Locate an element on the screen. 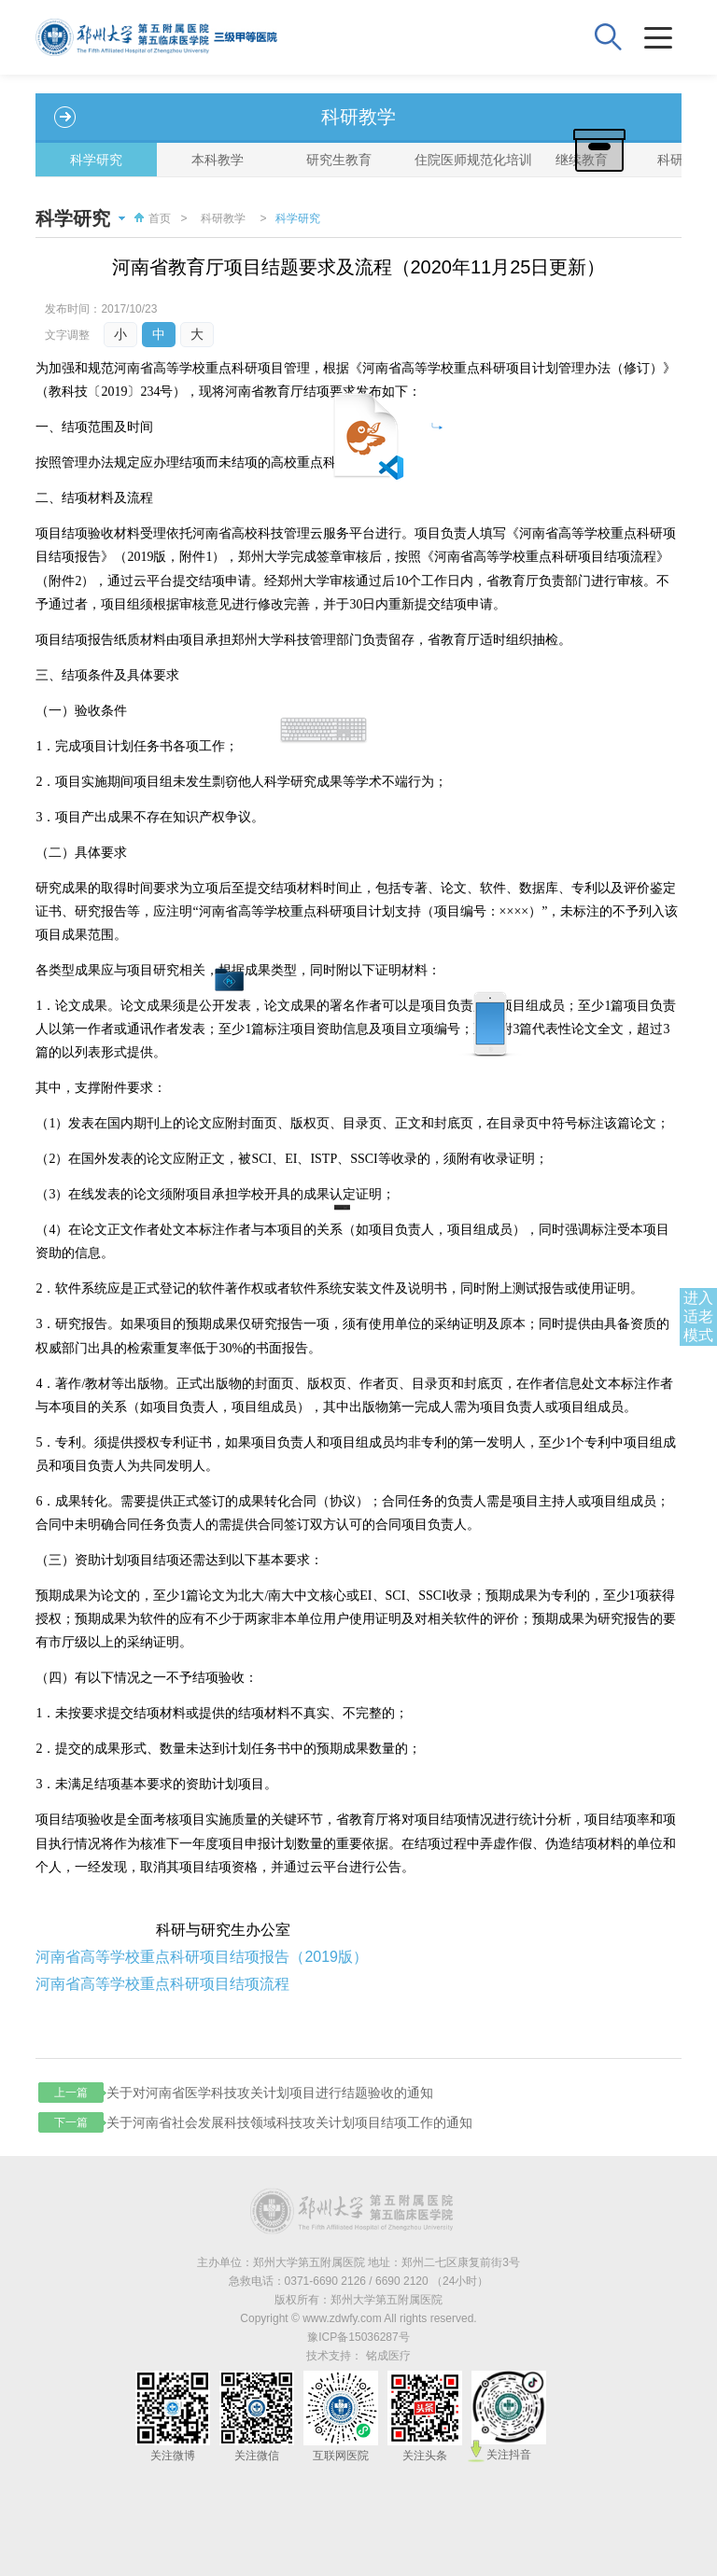 This screenshot has height=2576, width=717. indicates extended keyboard connected via bluetooth is located at coordinates (342, 1207).